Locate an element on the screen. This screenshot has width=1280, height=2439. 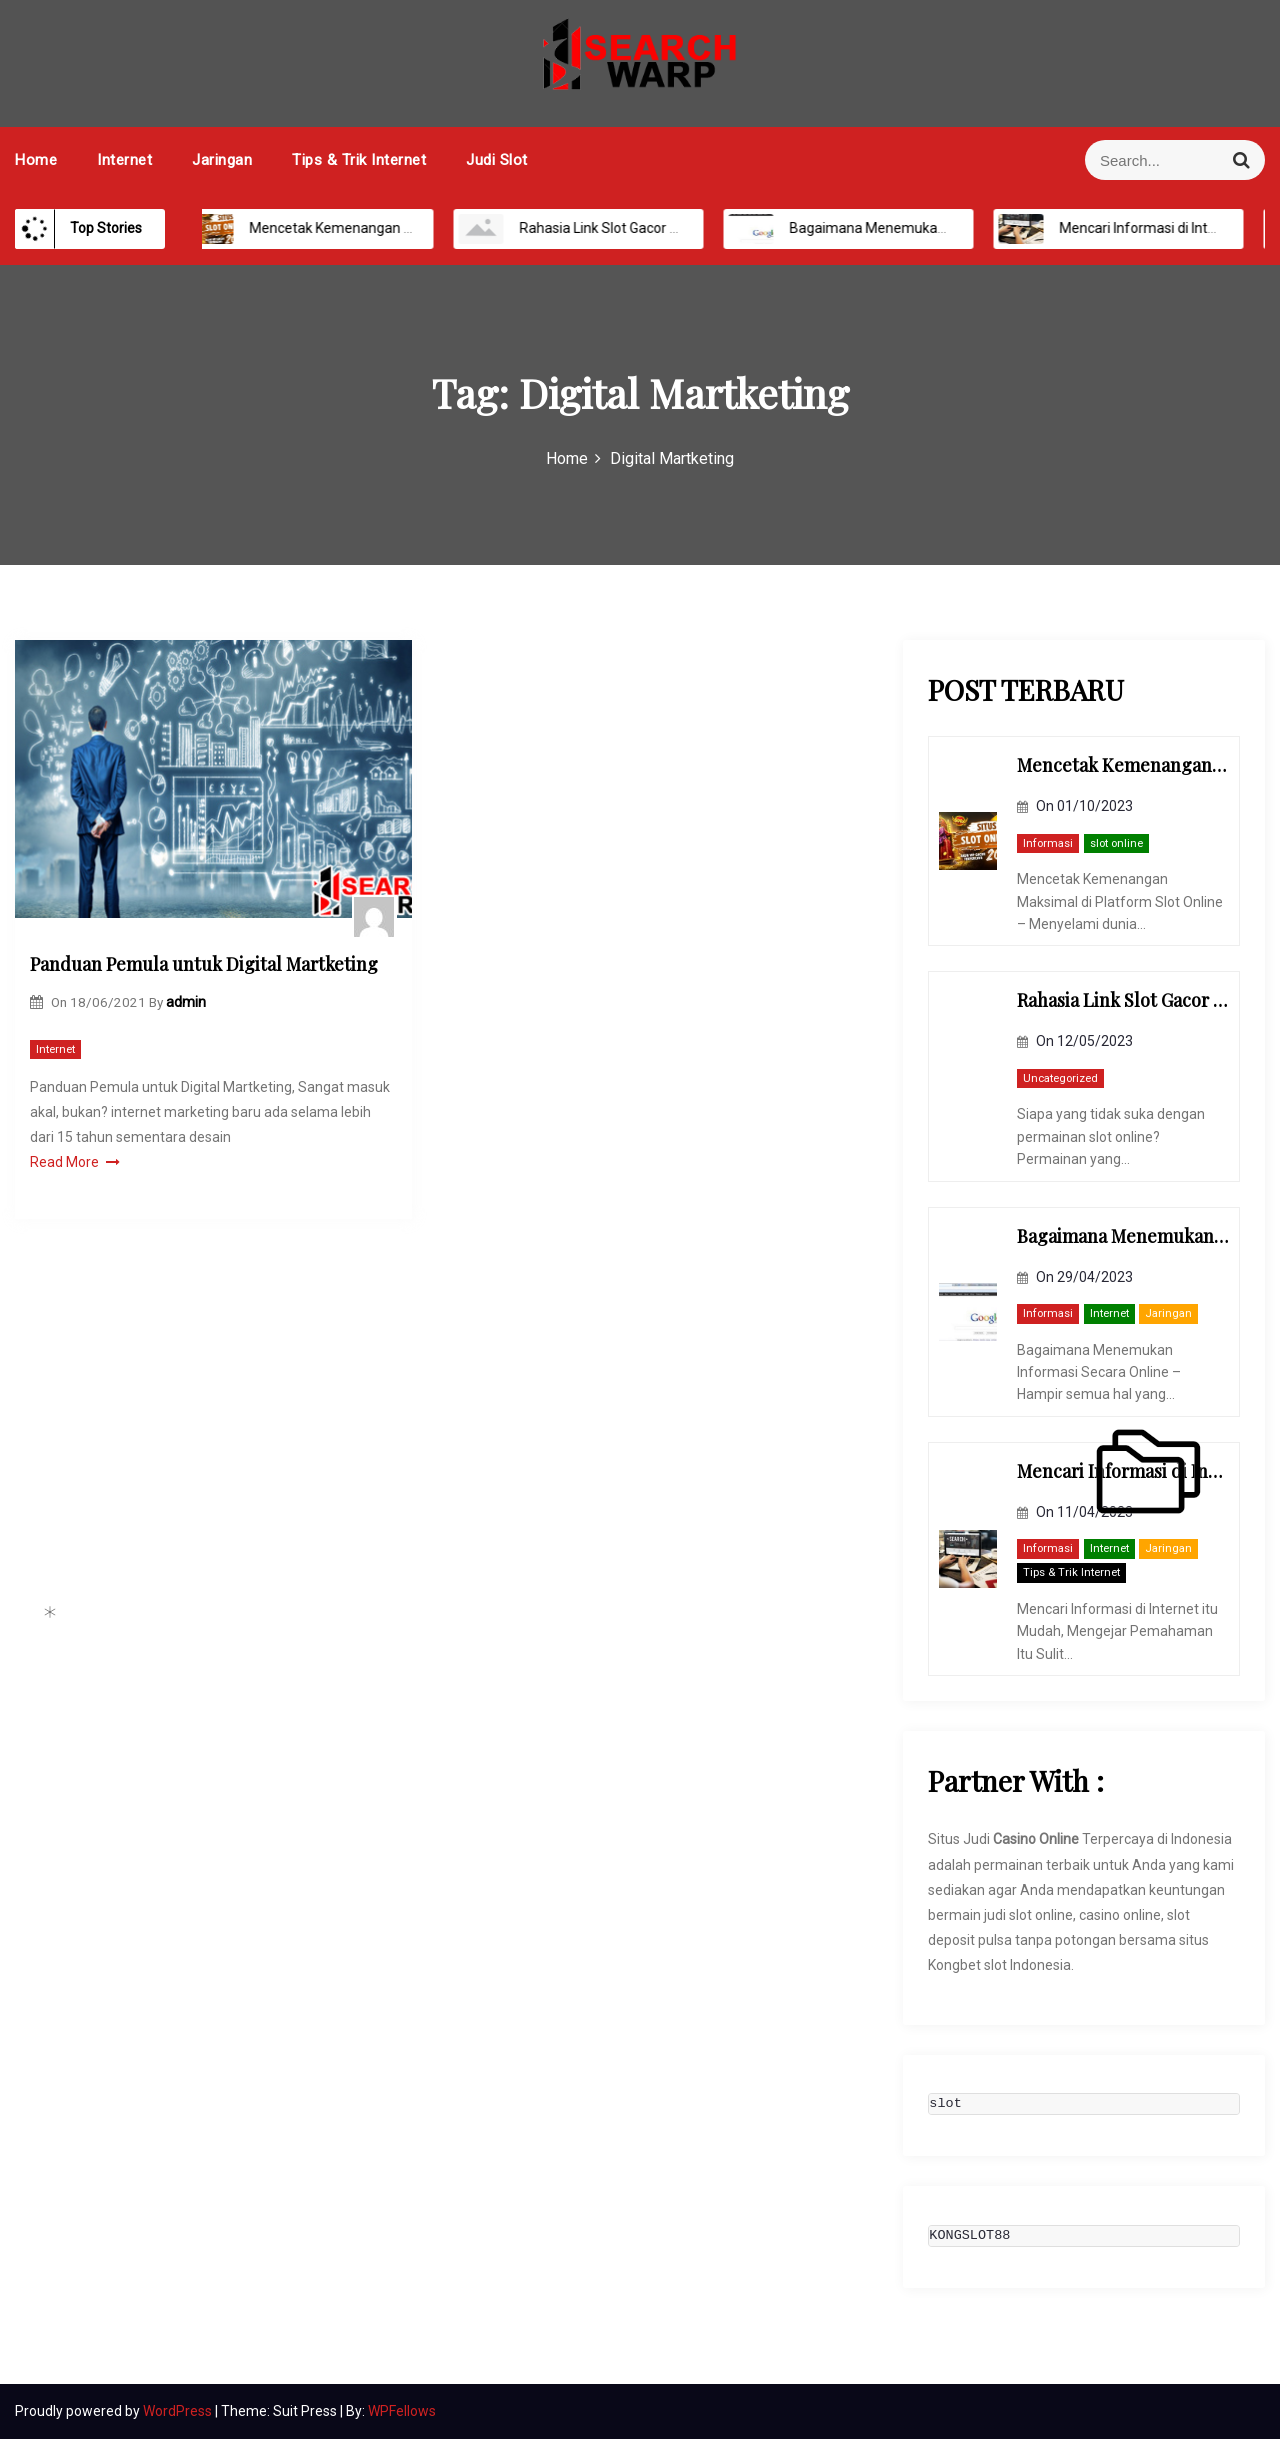
browse all folders is located at coordinates (1146, 1471).